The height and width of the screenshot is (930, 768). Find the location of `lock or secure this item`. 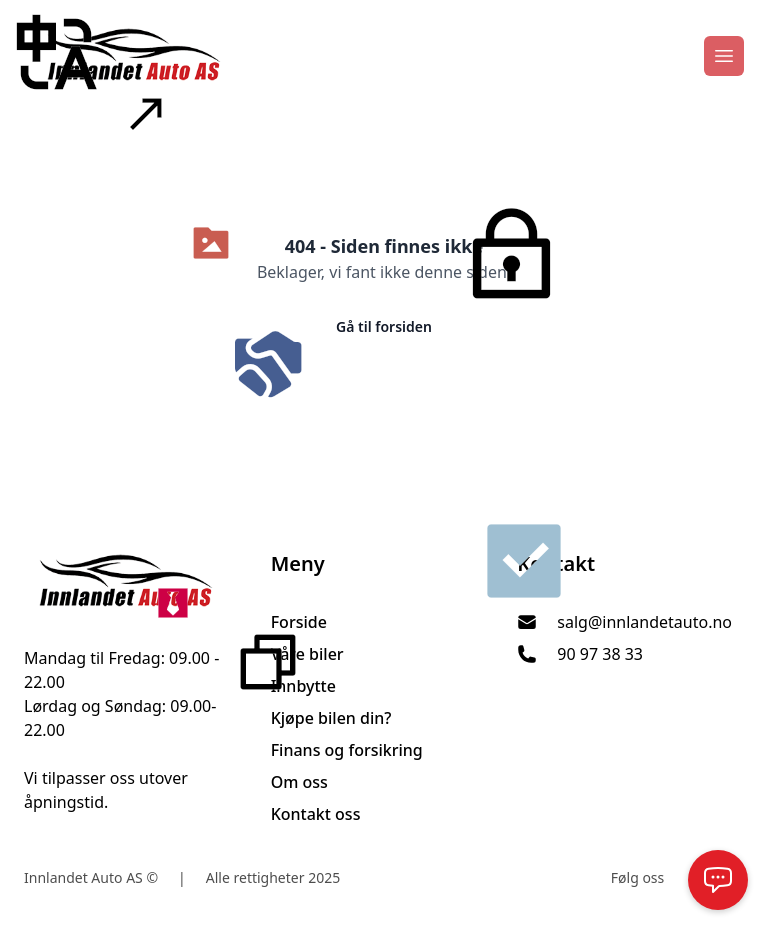

lock or secure this item is located at coordinates (511, 255).